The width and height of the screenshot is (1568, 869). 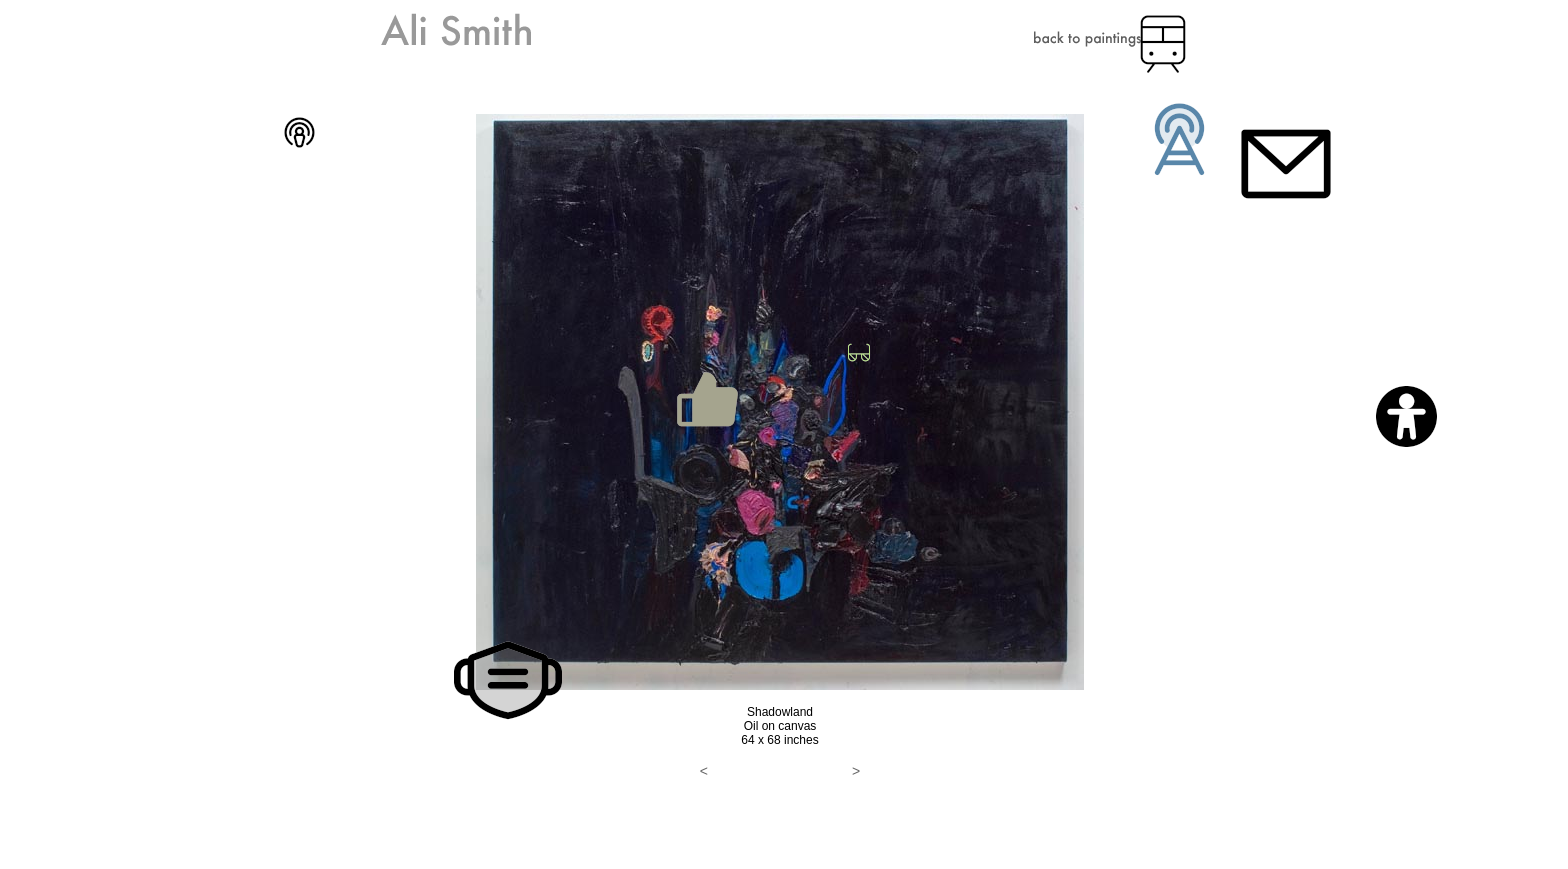 I want to click on indicates cellular network signal strength, so click(x=1179, y=140).